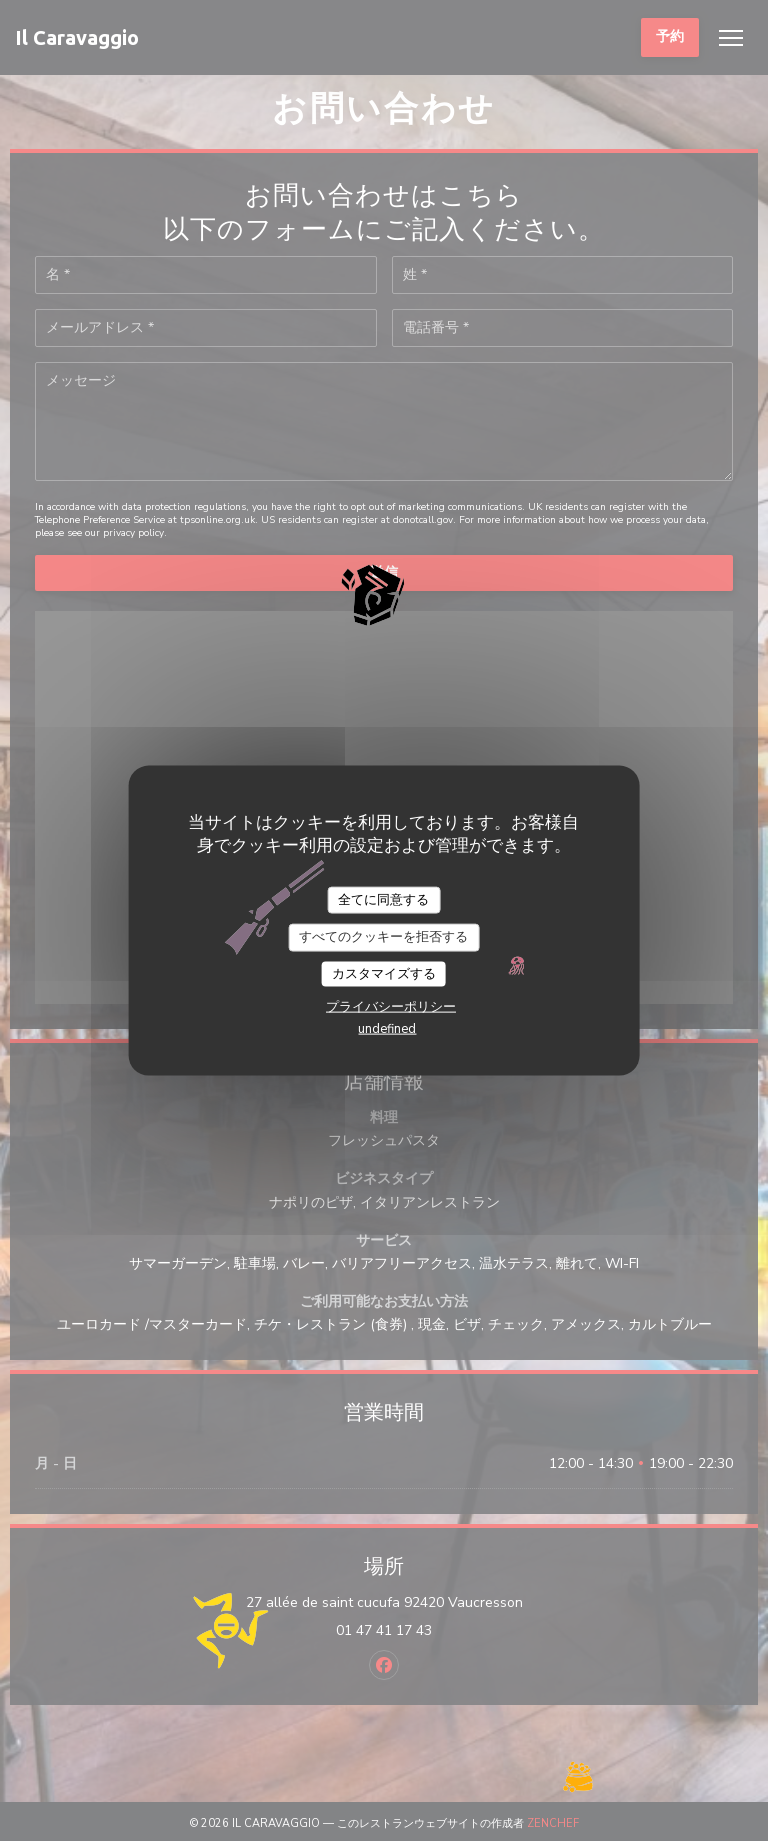 Image resolution: width=768 pixels, height=1841 pixels. Describe the element at coordinates (274, 907) in the screenshot. I see `select rifle weapon in game inventory` at that location.